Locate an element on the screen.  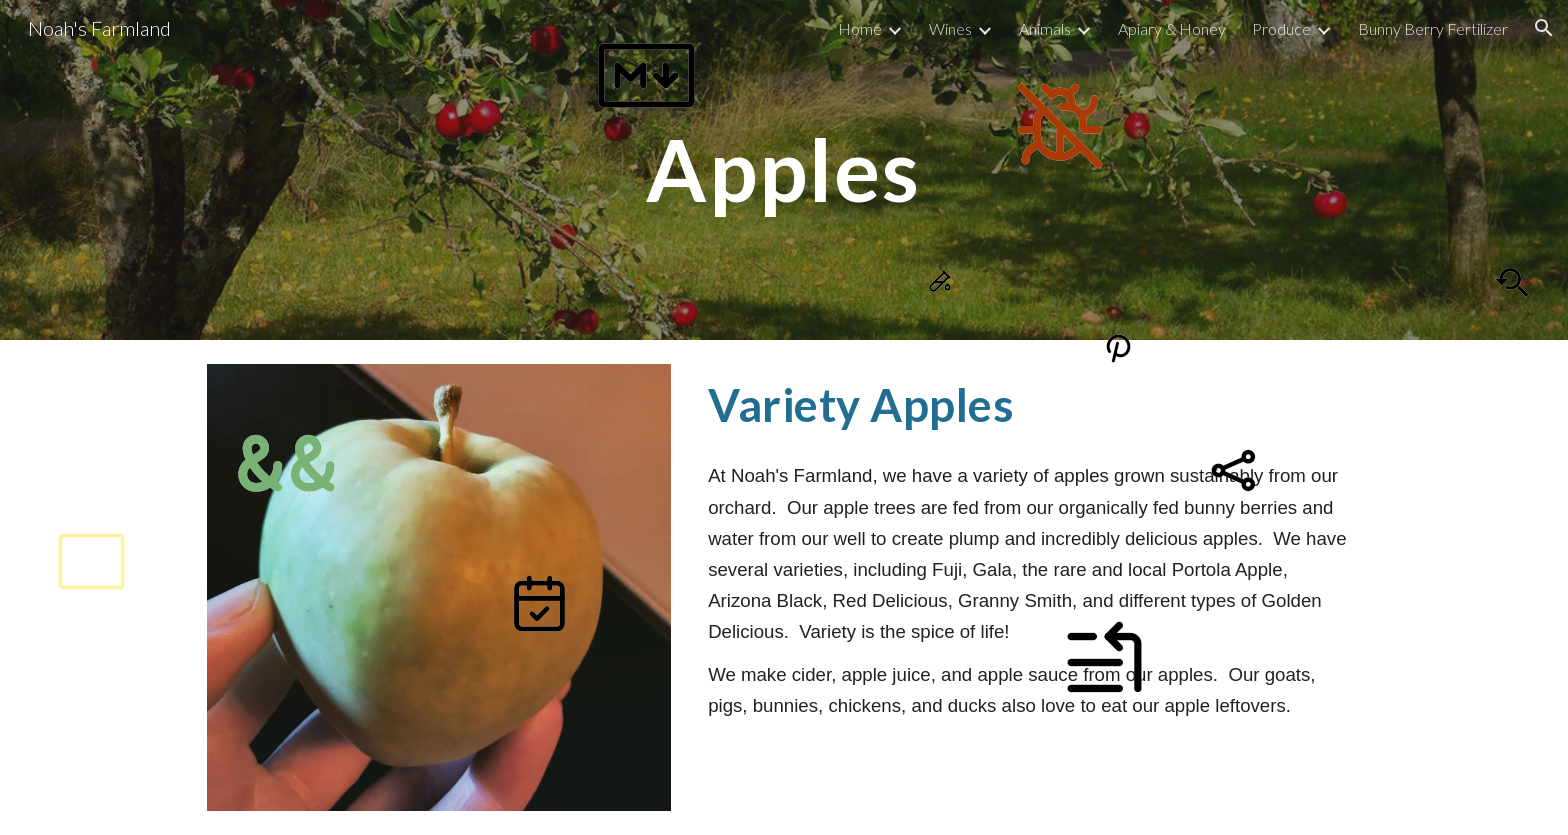
redo or retry a search is located at coordinates (1512, 283).